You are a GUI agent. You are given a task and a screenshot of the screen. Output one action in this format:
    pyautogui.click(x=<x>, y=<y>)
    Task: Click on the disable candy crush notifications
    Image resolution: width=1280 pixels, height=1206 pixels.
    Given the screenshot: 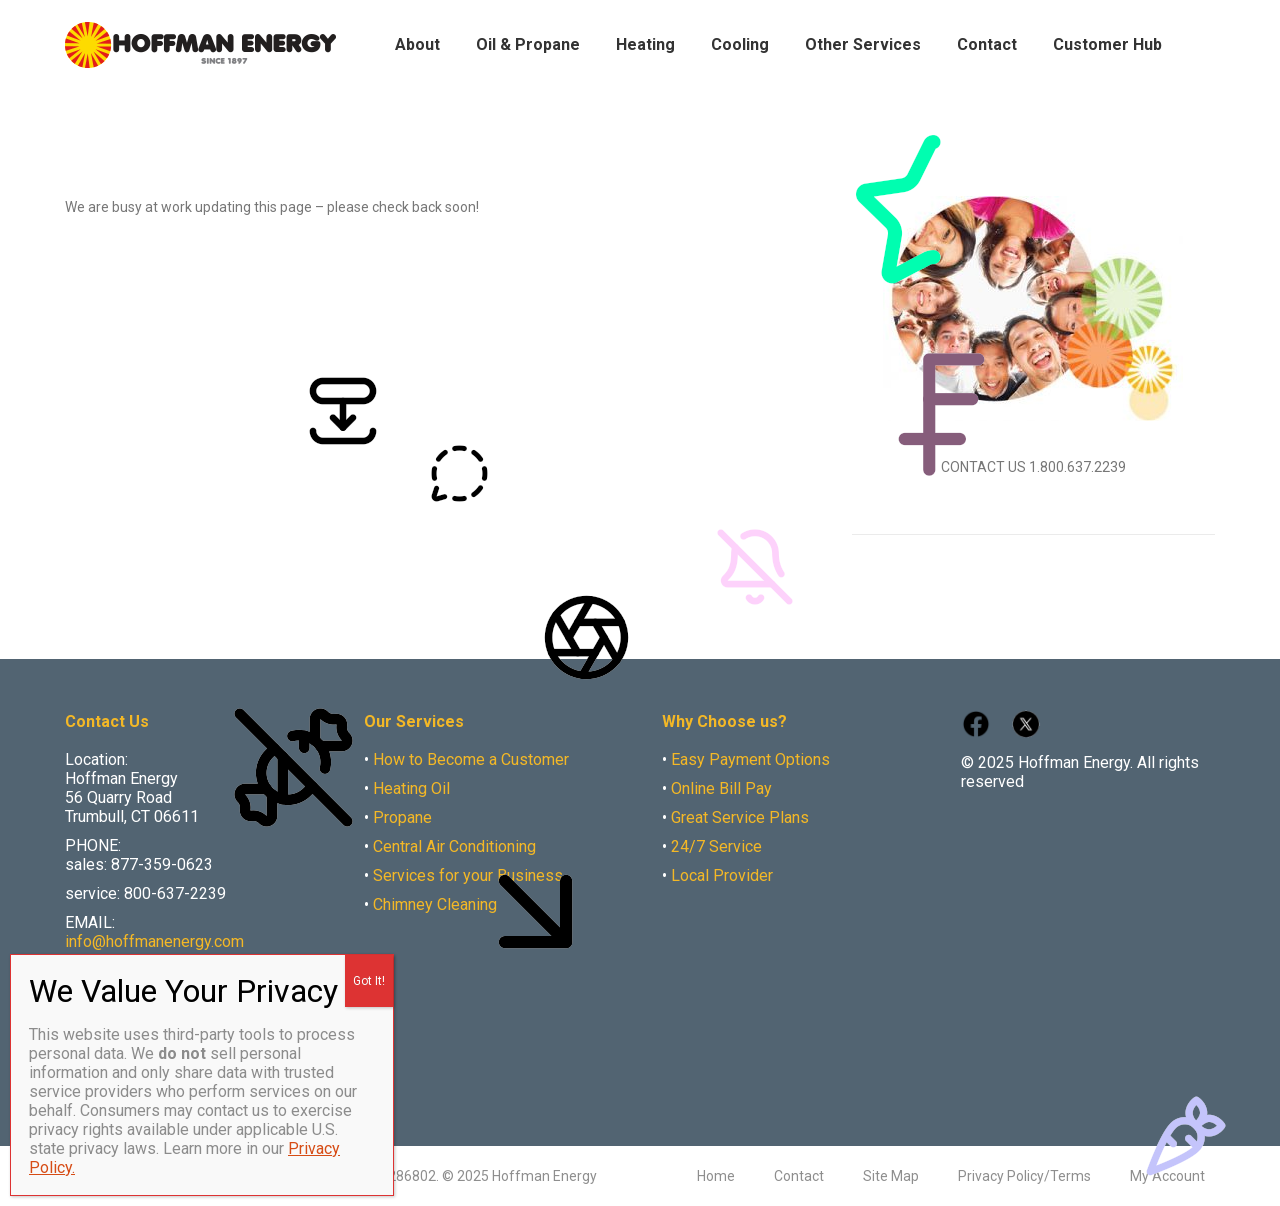 What is the action you would take?
    pyautogui.click(x=293, y=767)
    